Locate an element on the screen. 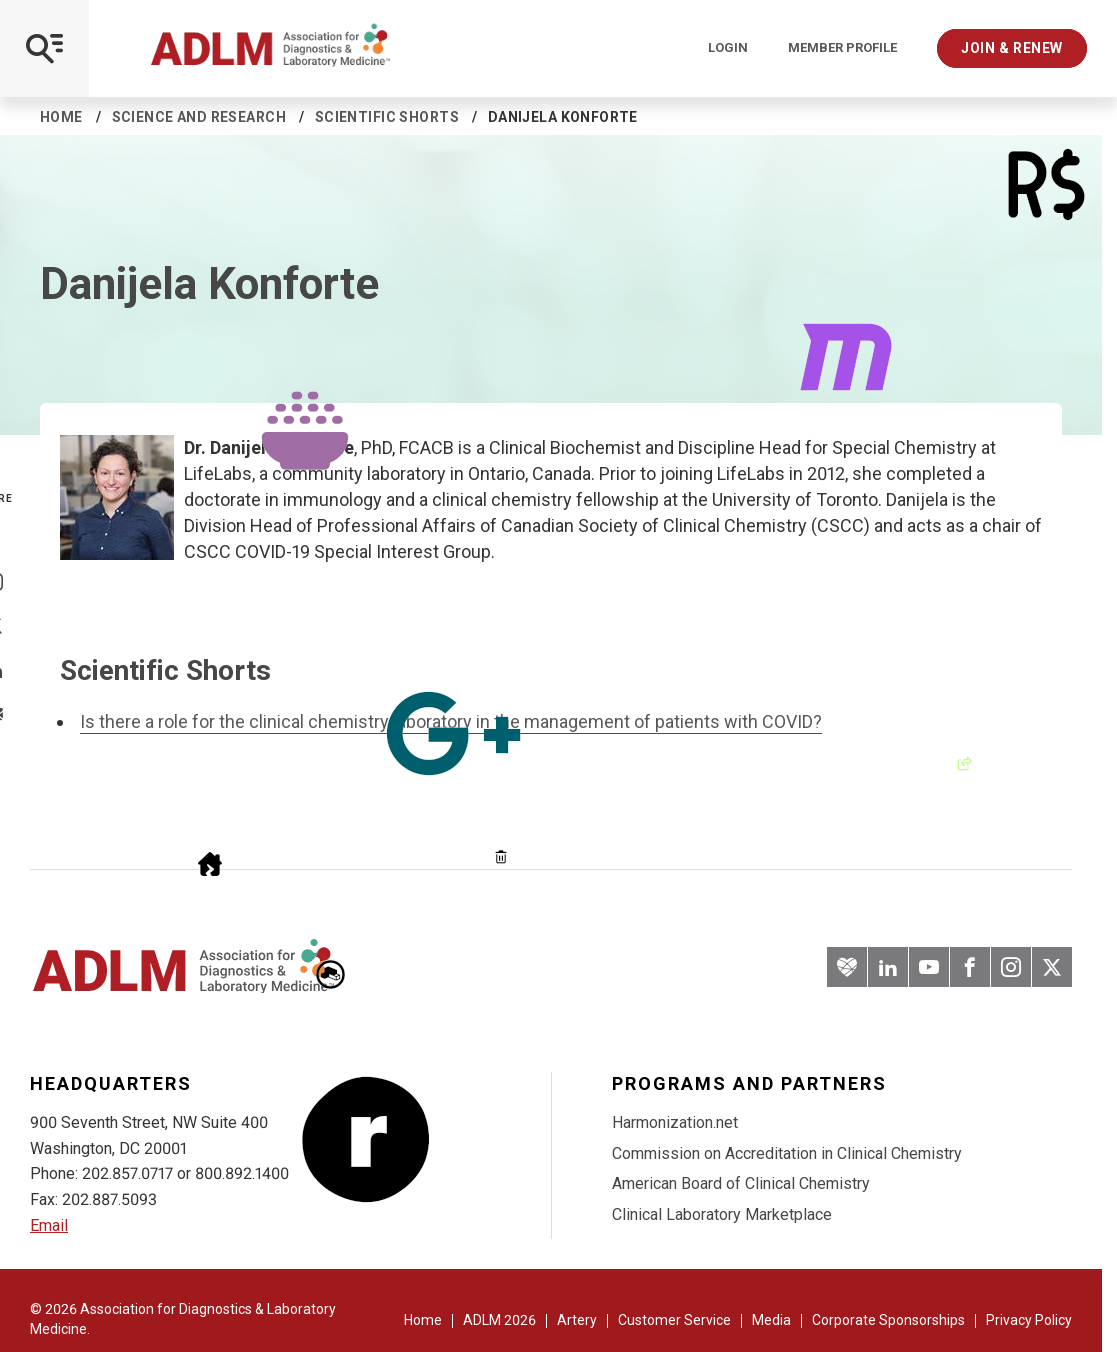 The height and width of the screenshot is (1352, 1117). share this content is located at coordinates (964, 763).